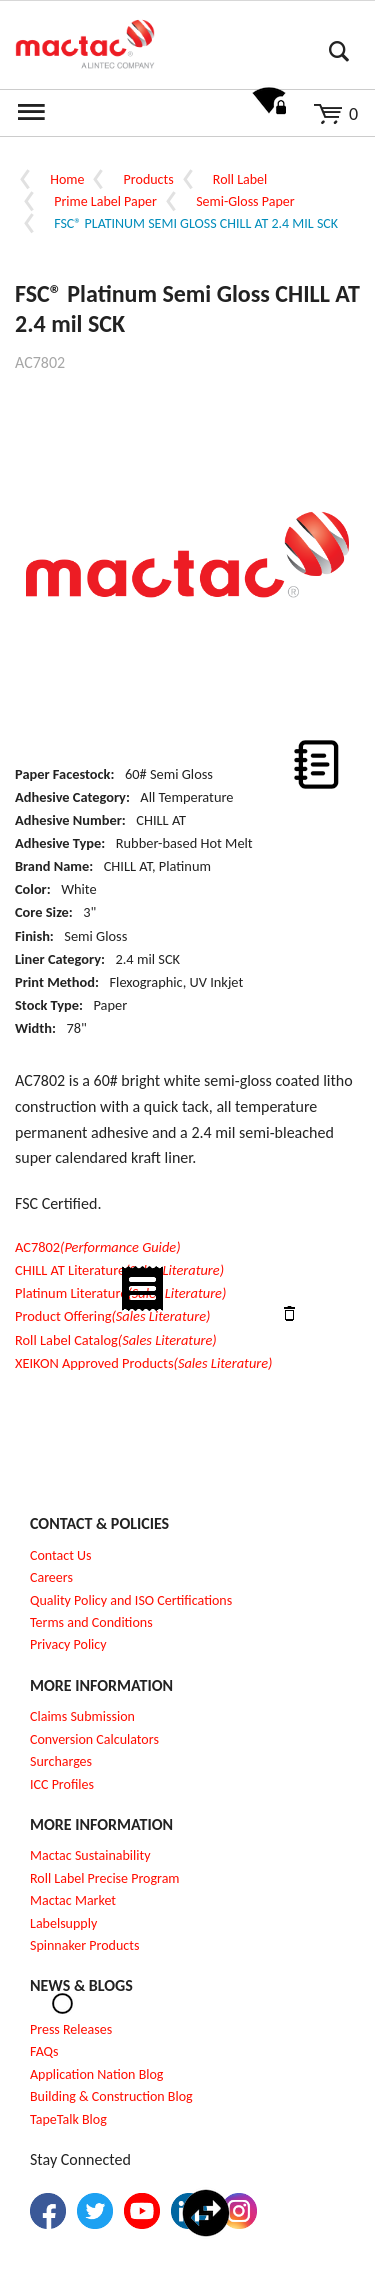 The width and height of the screenshot is (375, 2273). Describe the element at coordinates (206, 2213) in the screenshot. I see `swap or exchange items horizontally` at that location.